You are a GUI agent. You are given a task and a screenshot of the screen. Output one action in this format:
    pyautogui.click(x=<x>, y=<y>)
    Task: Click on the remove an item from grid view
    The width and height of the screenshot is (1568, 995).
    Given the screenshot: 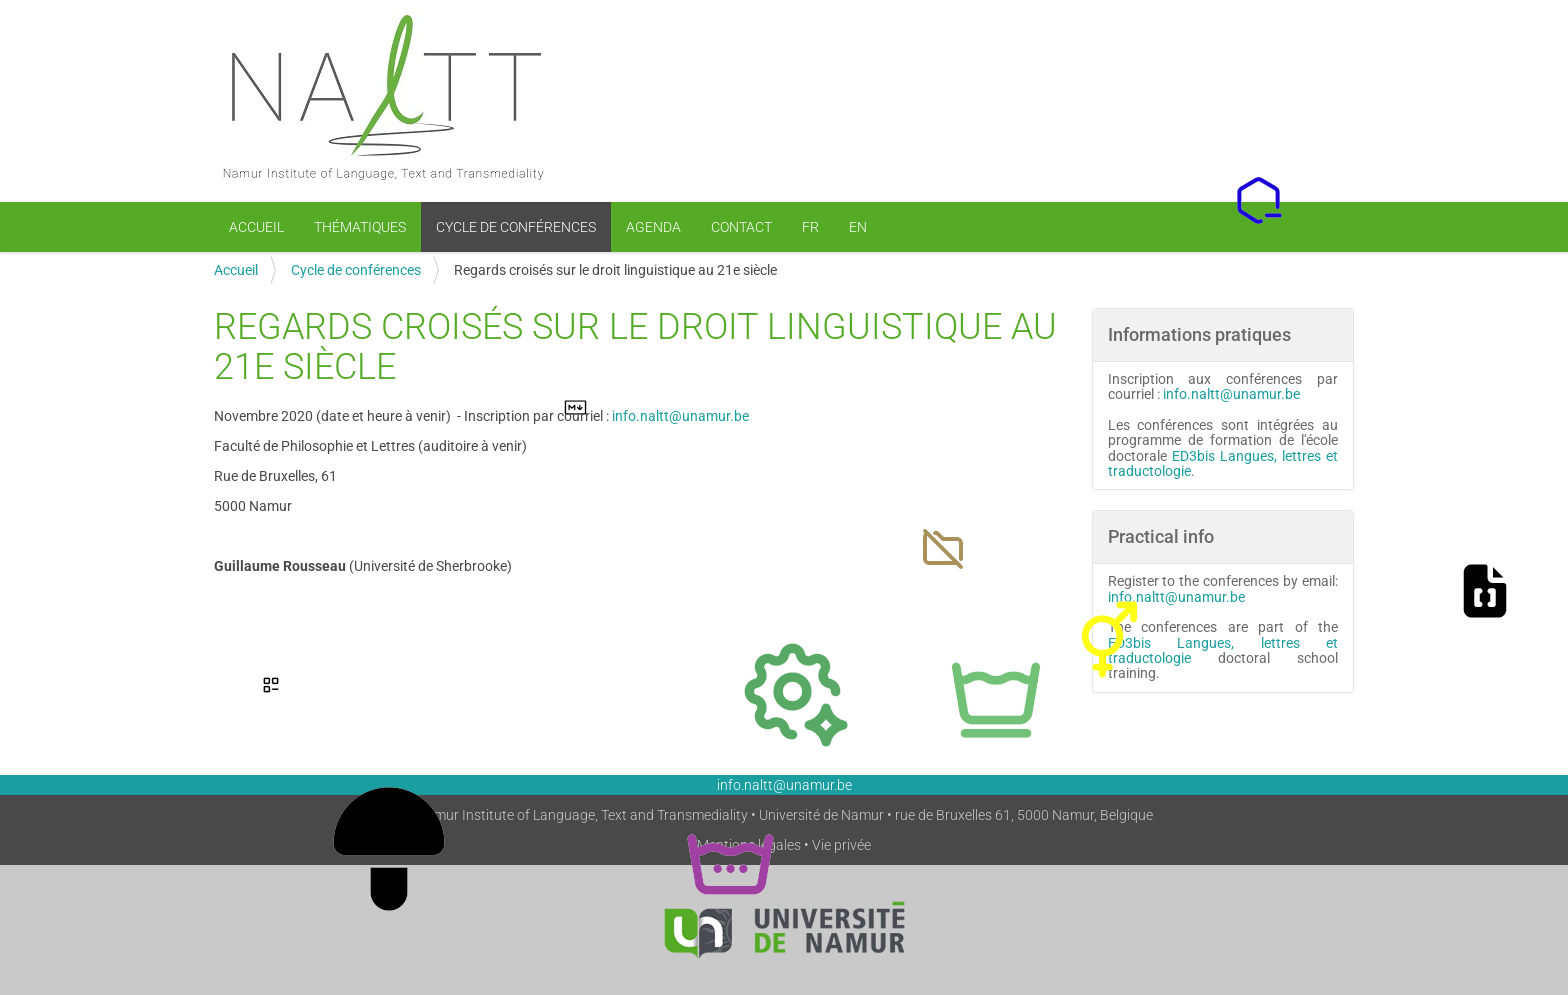 What is the action you would take?
    pyautogui.click(x=271, y=685)
    